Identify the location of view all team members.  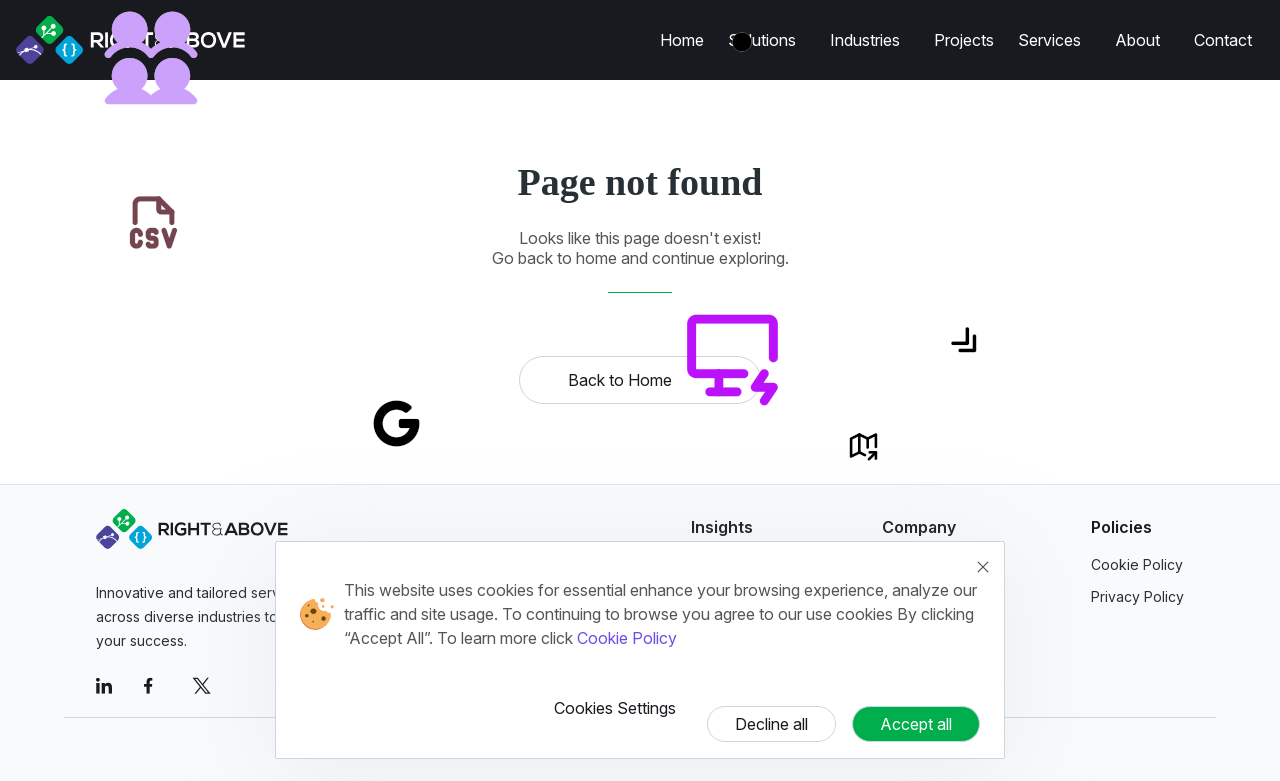
(151, 58).